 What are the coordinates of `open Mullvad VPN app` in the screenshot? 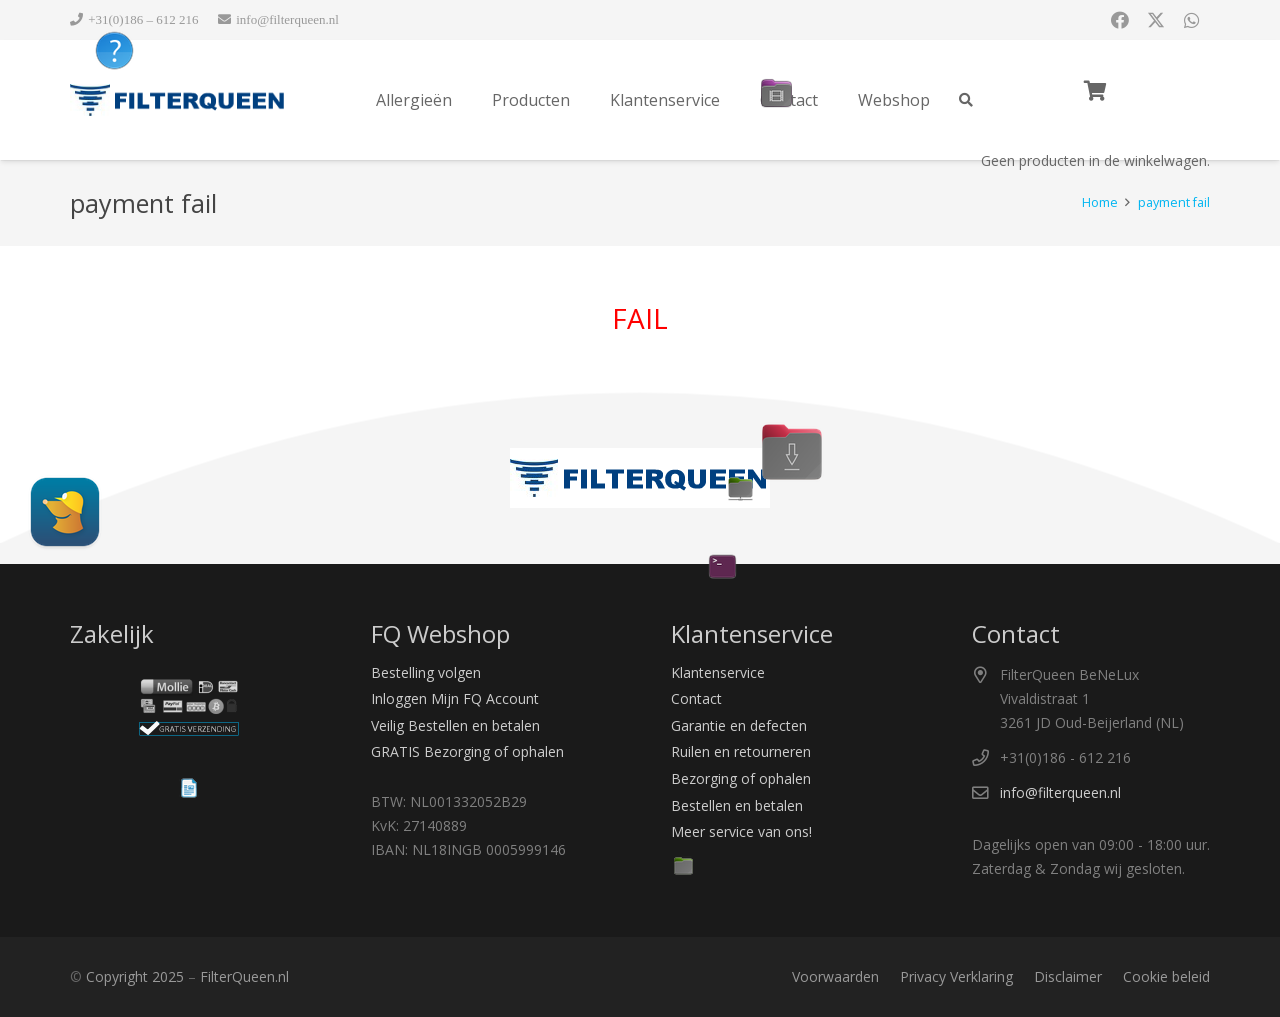 It's located at (65, 512).